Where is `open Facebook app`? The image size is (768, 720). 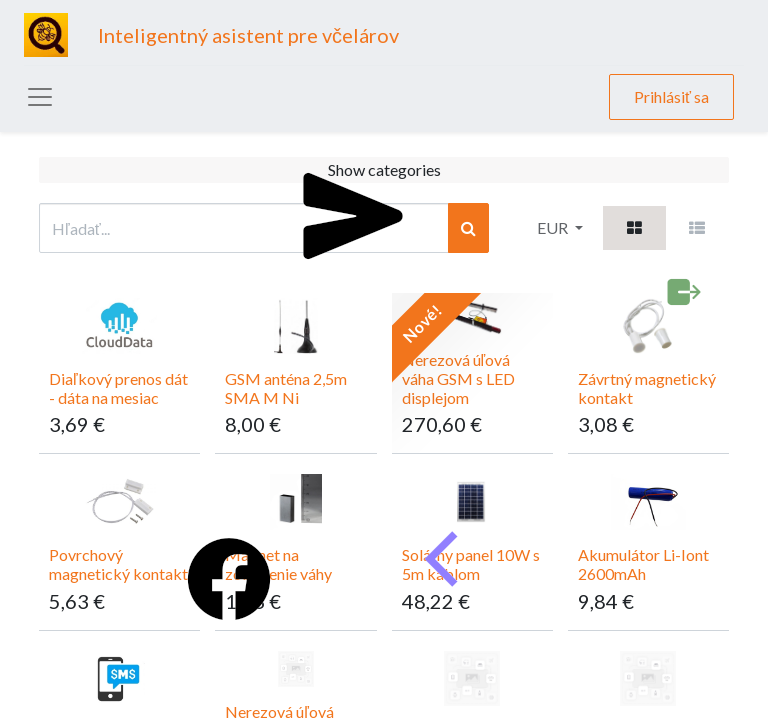 open Facebook app is located at coordinates (229, 579).